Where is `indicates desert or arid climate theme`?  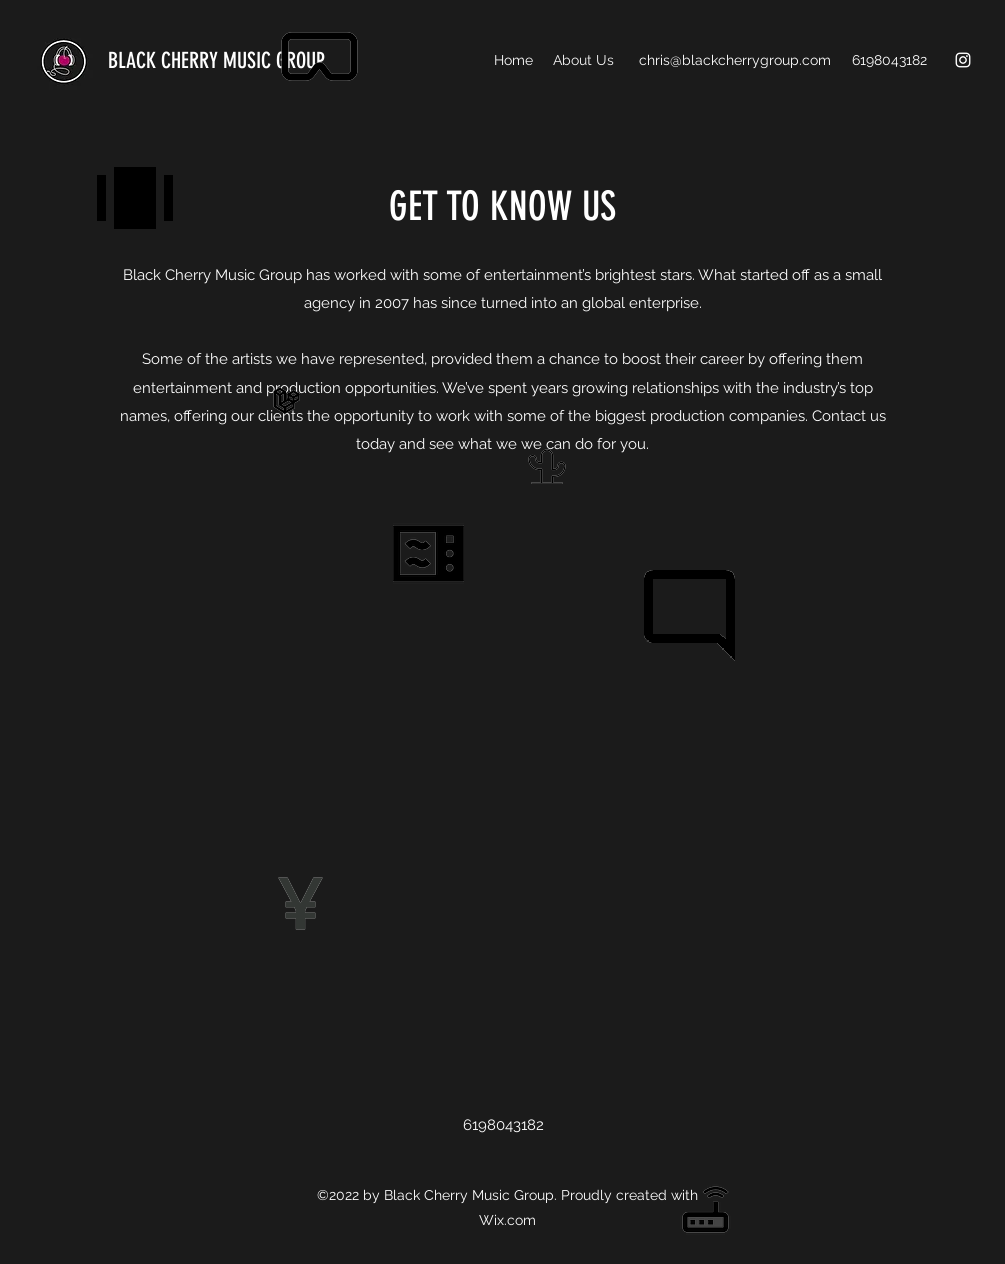
indicates desert or arid climate theme is located at coordinates (547, 468).